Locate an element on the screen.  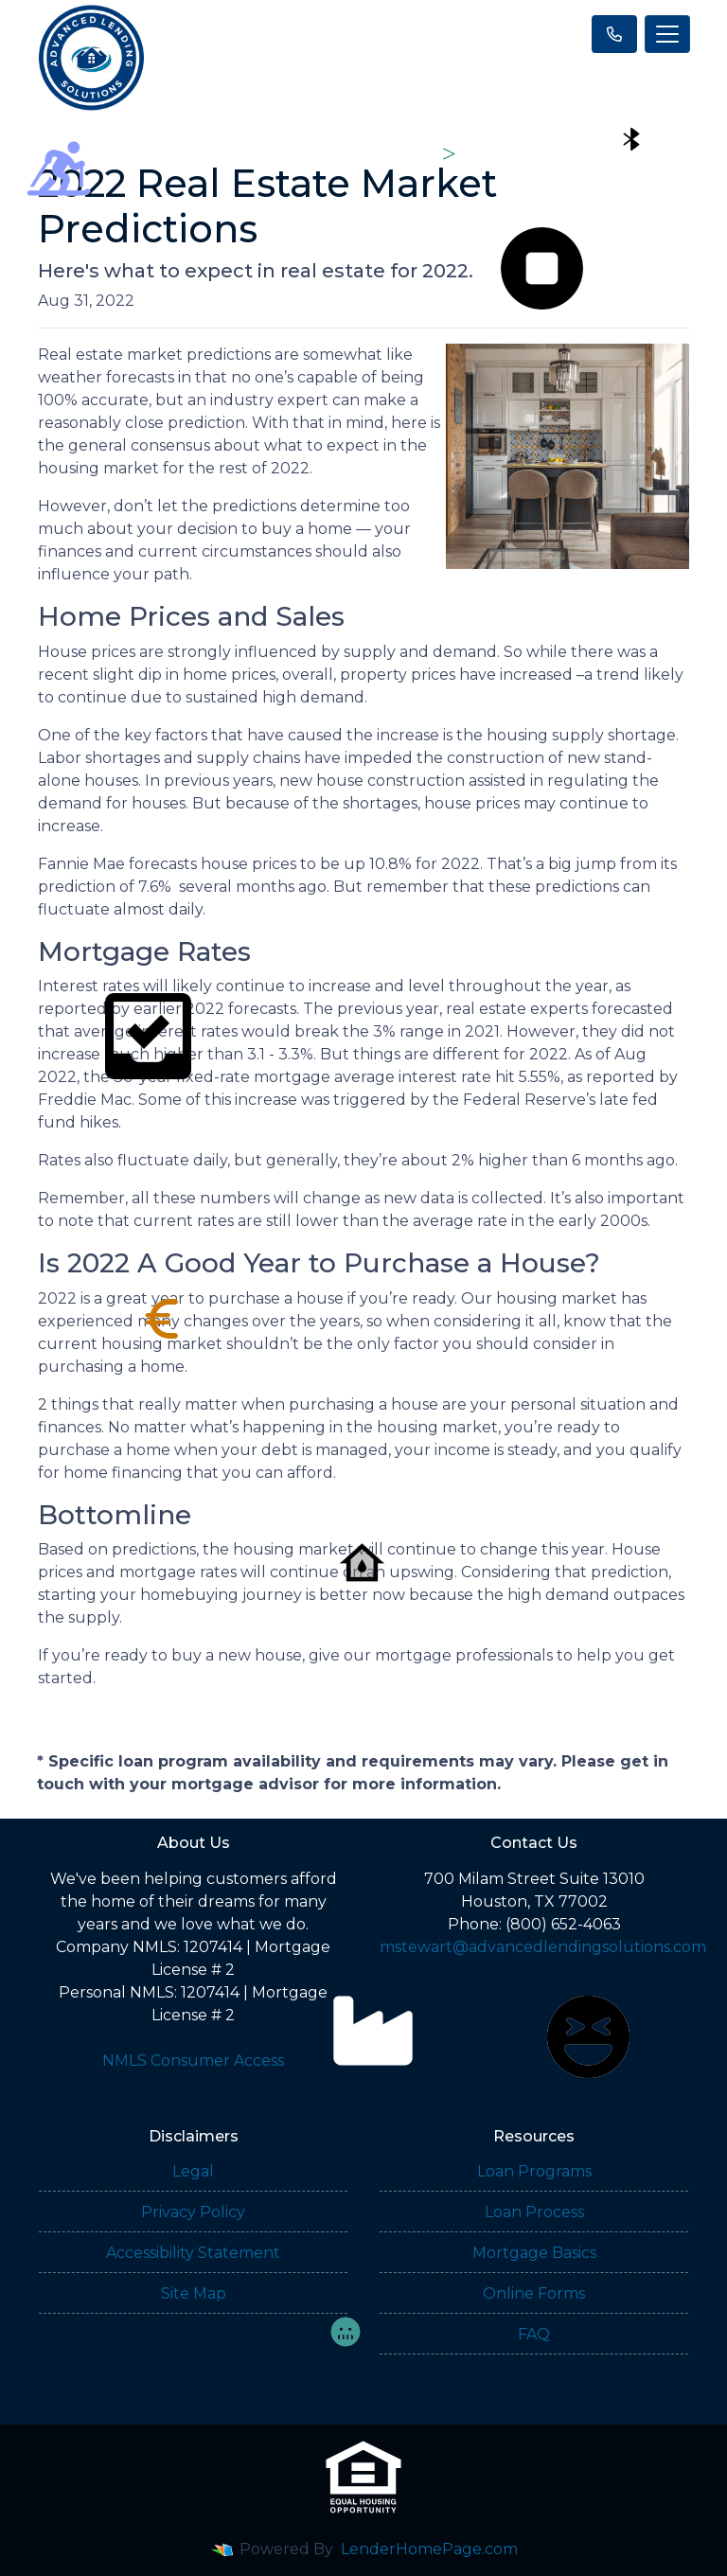
indicates euro currency or pricing is located at coordinates (164, 1319).